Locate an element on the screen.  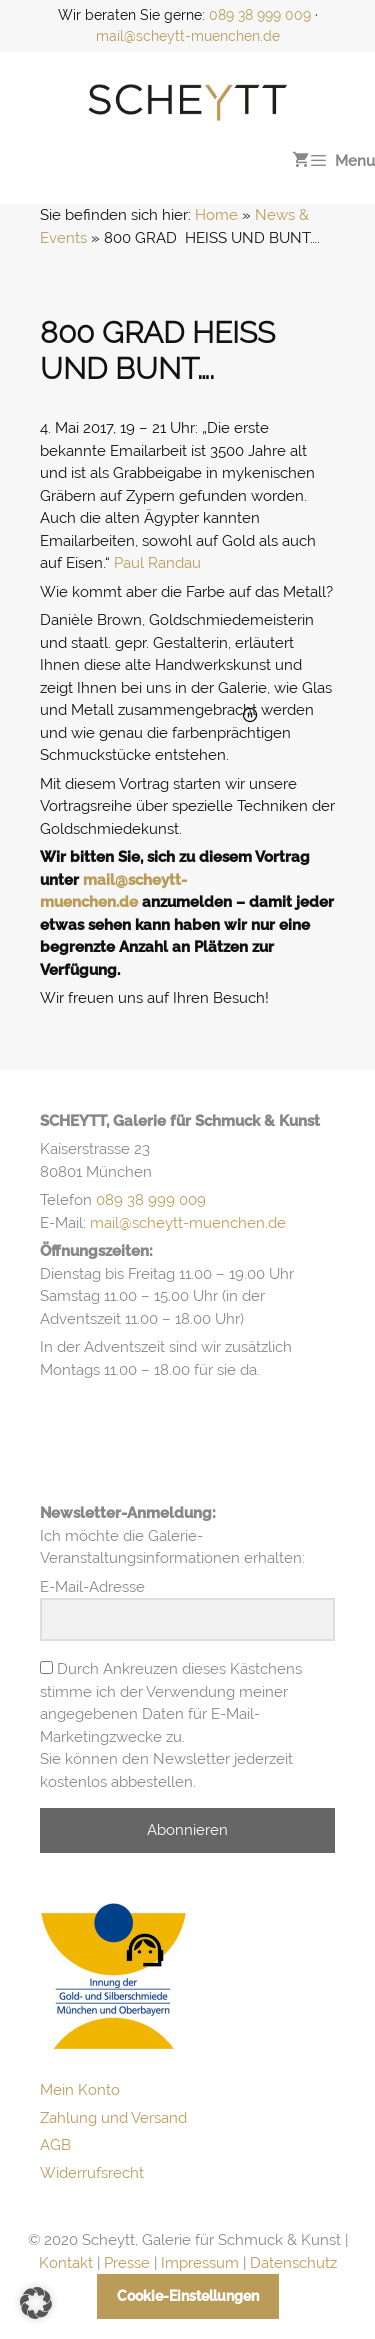
pause media playback is located at coordinates (250, 715).